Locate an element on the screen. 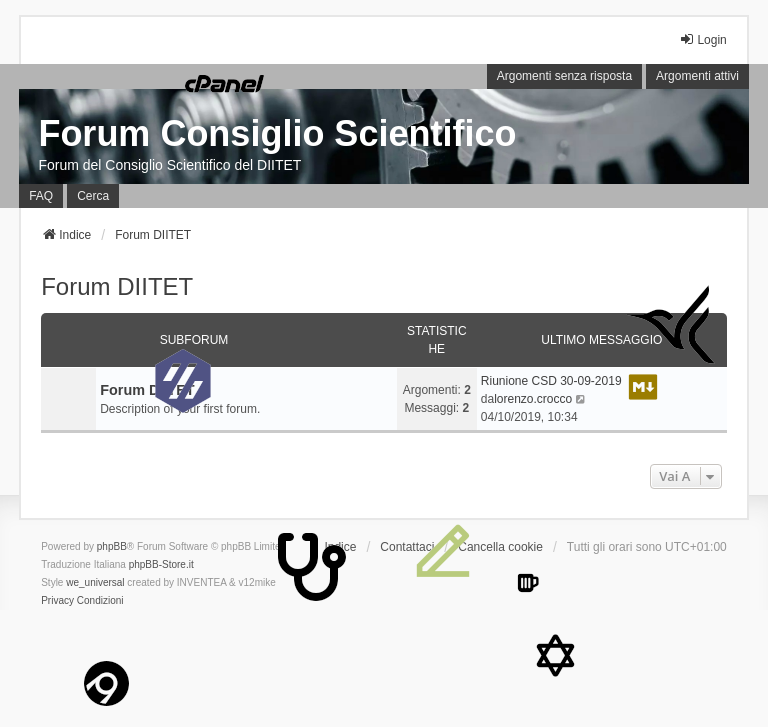 The image size is (768, 727). download markdown file is located at coordinates (643, 387).